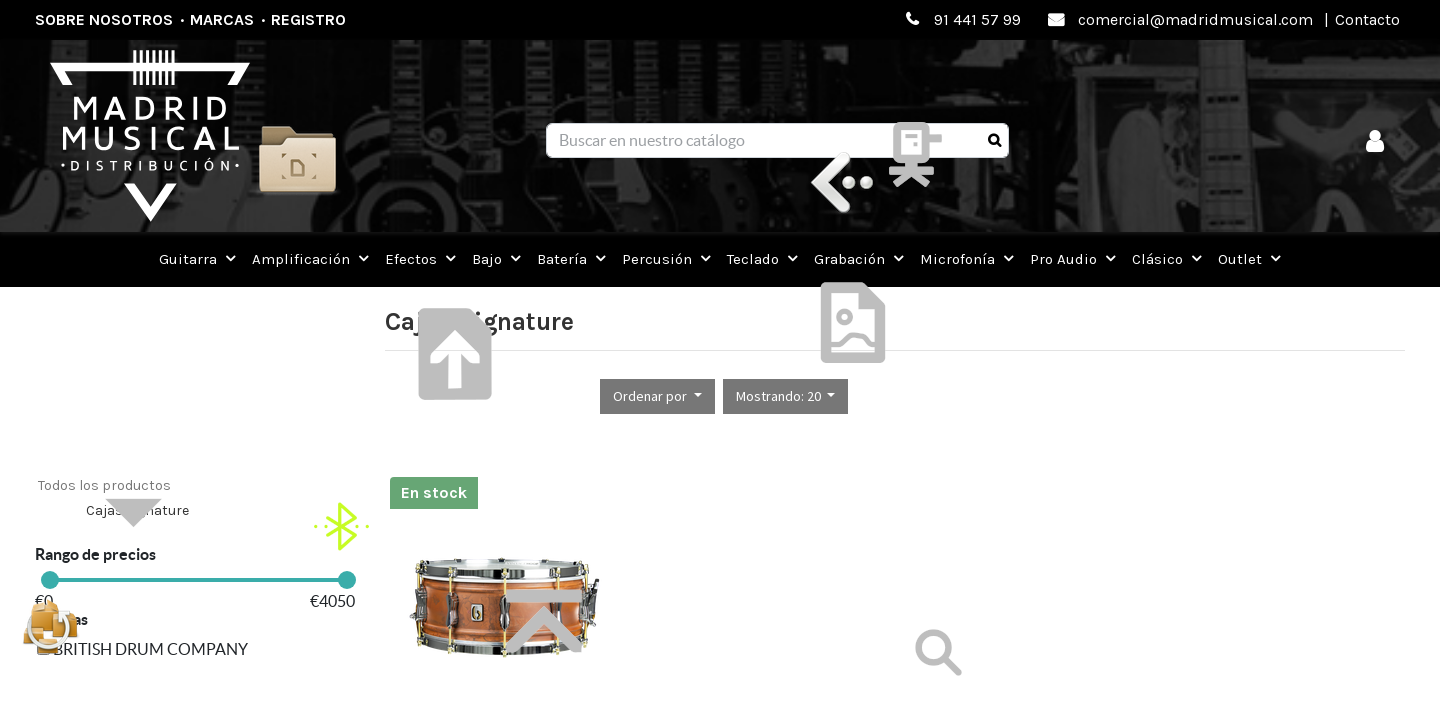 This screenshot has width=1440, height=720. Describe the element at coordinates (341, 526) in the screenshot. I see `bluetooth is enabled and active` at that location.